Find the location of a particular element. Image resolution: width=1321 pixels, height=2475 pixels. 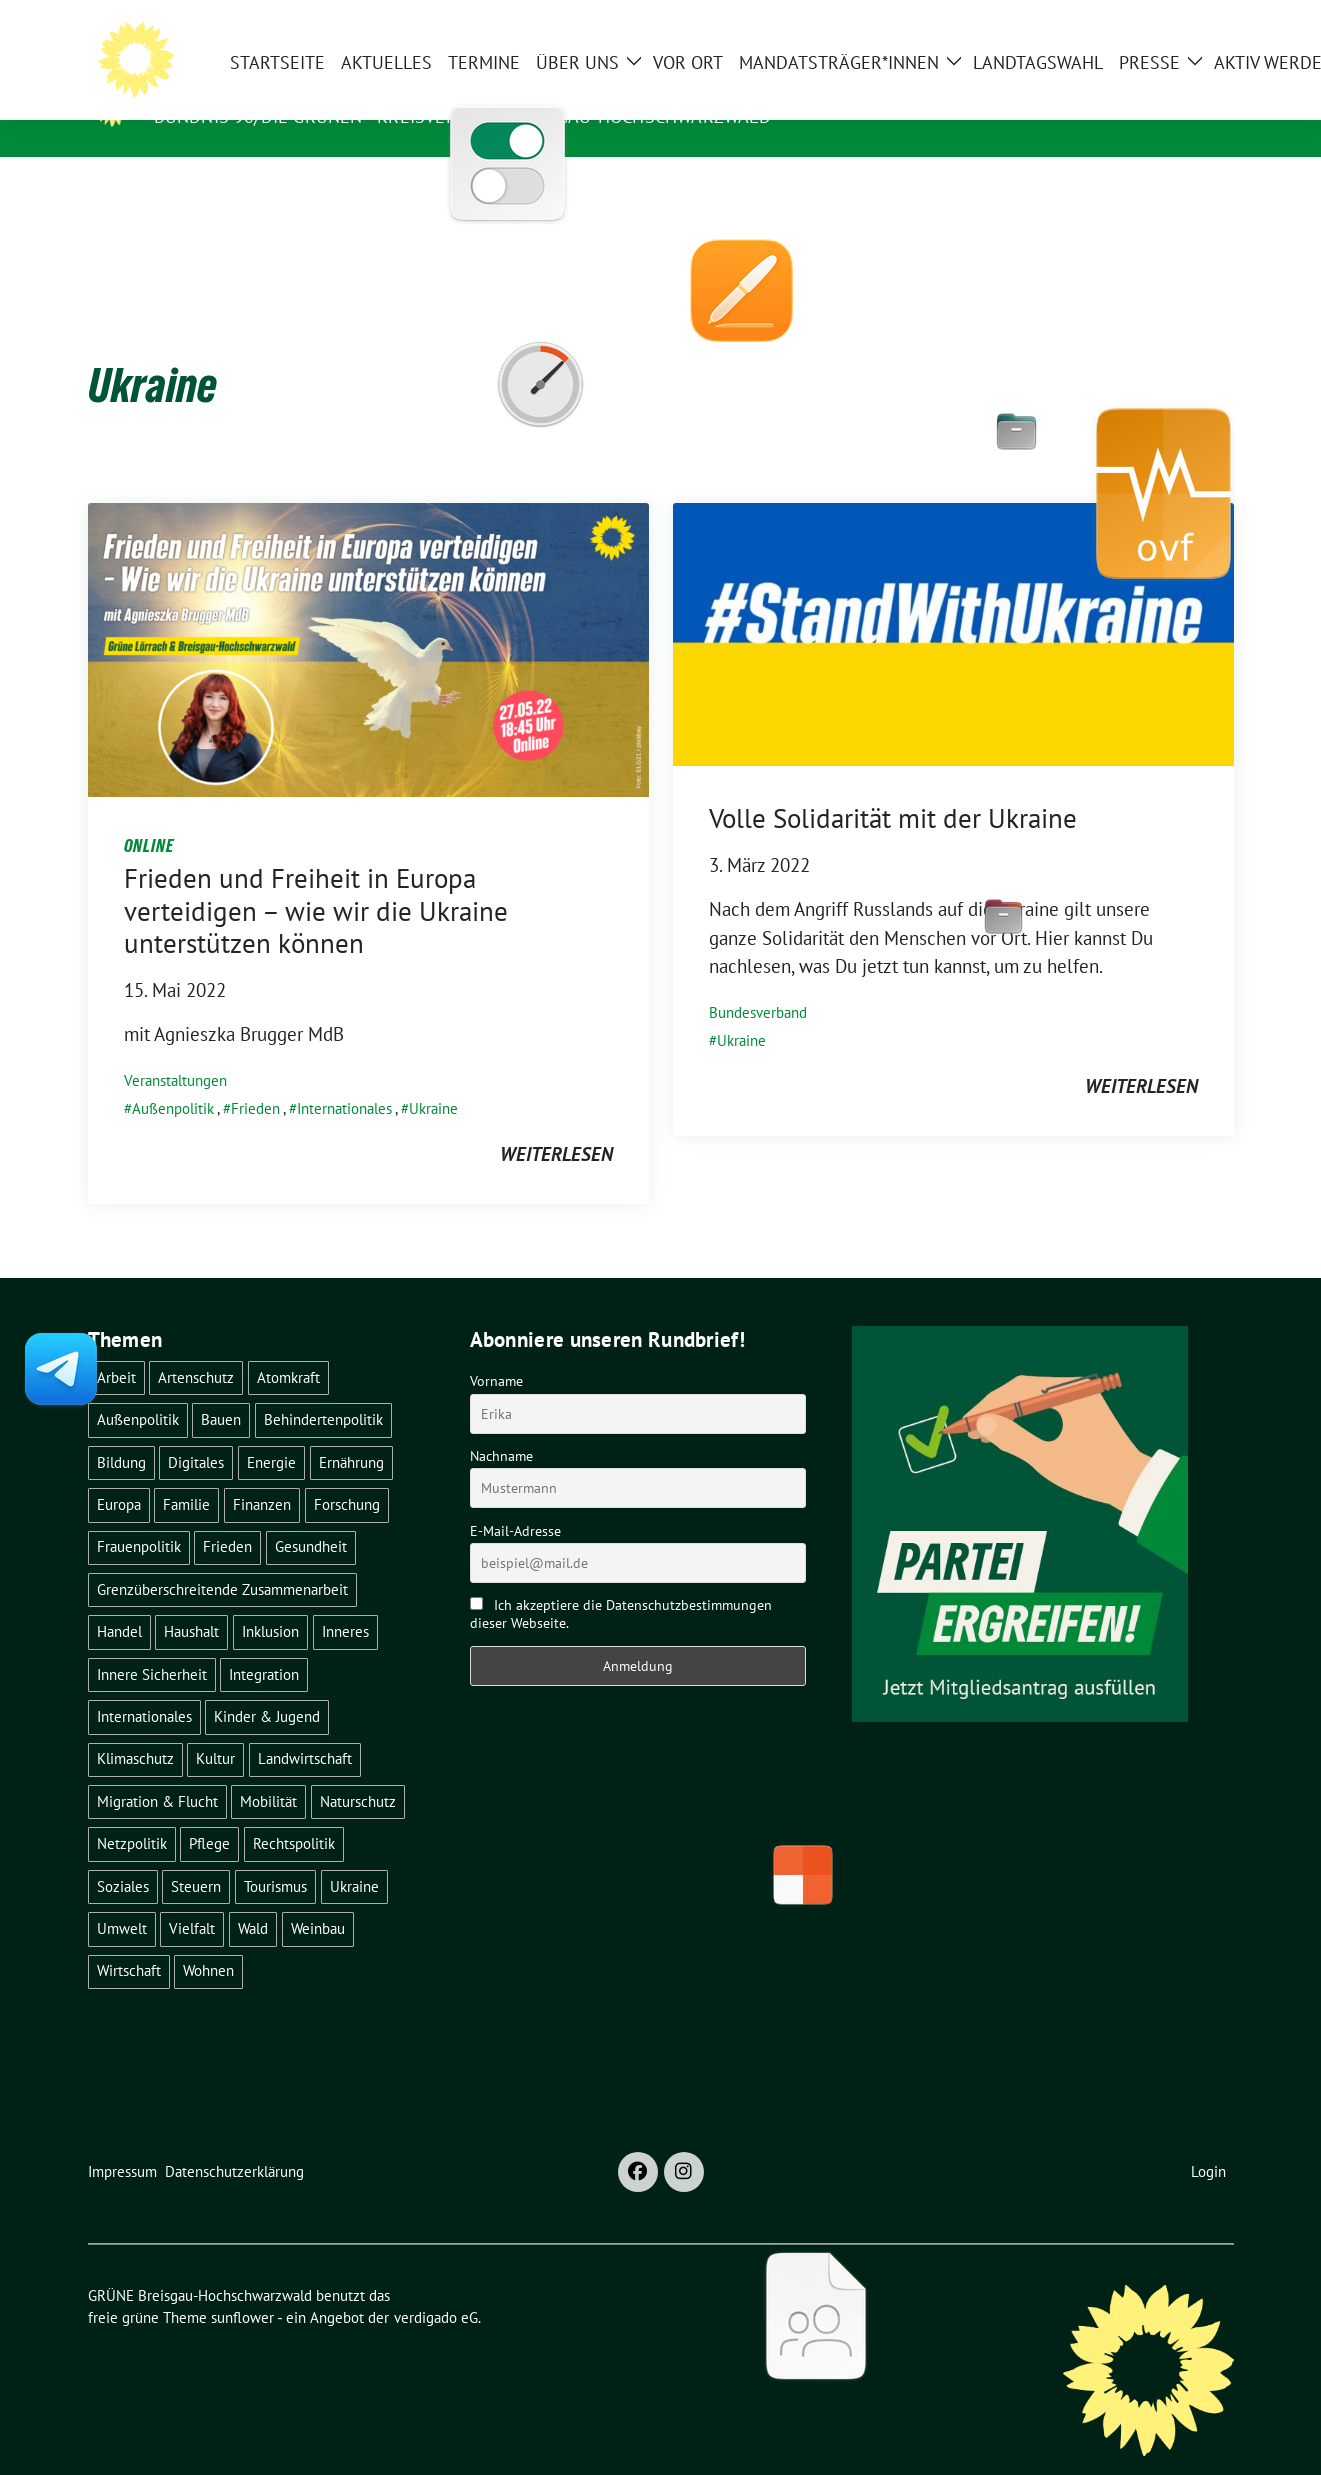

open Pages document editor is located at coordinates (741, 290).